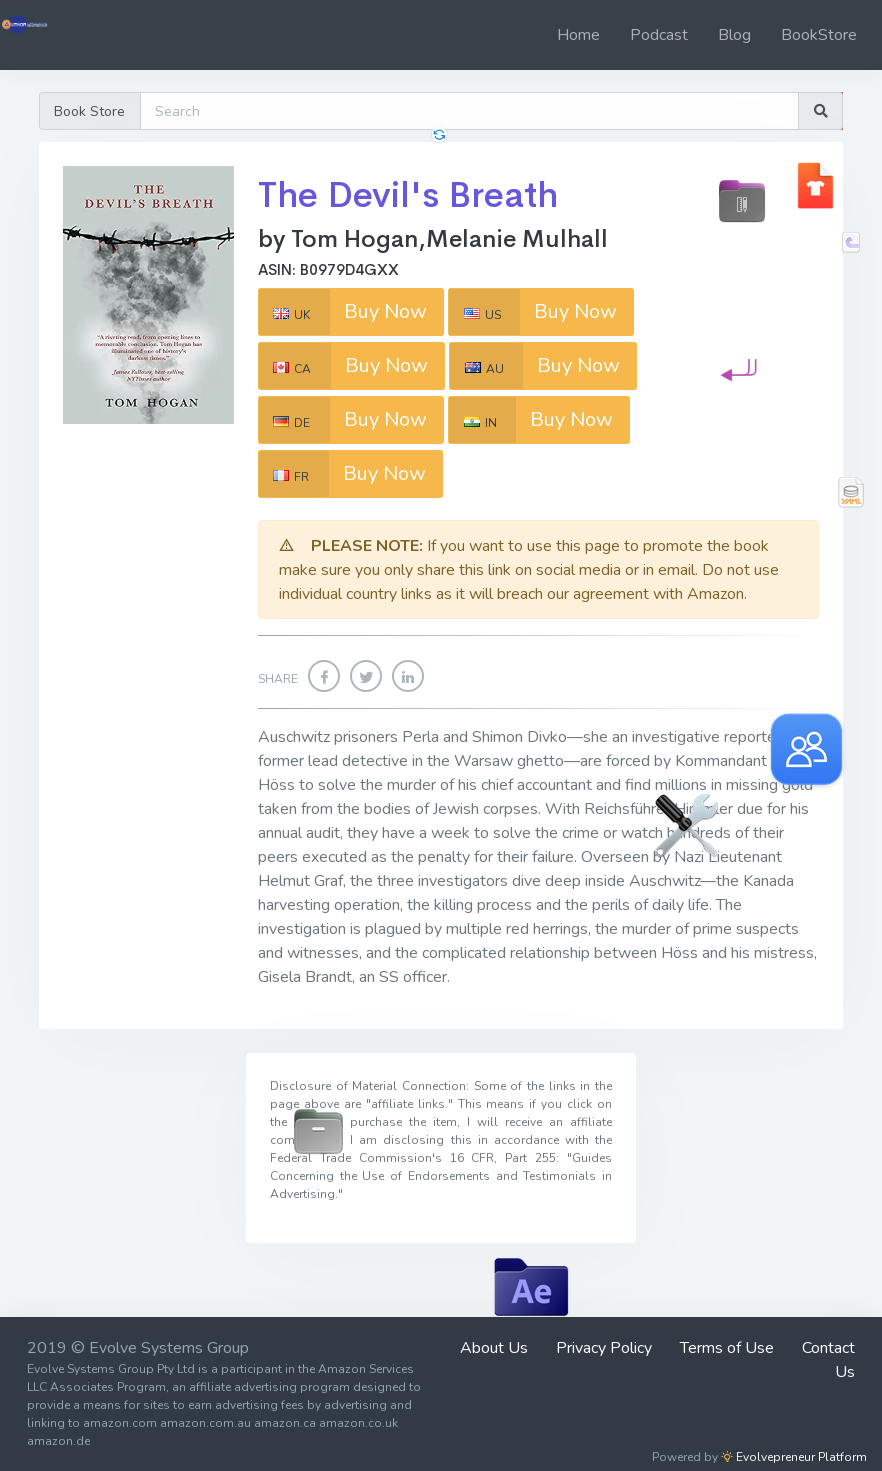  I want to click on folder containing Adobe After Effects project files, so click(531, 1289).